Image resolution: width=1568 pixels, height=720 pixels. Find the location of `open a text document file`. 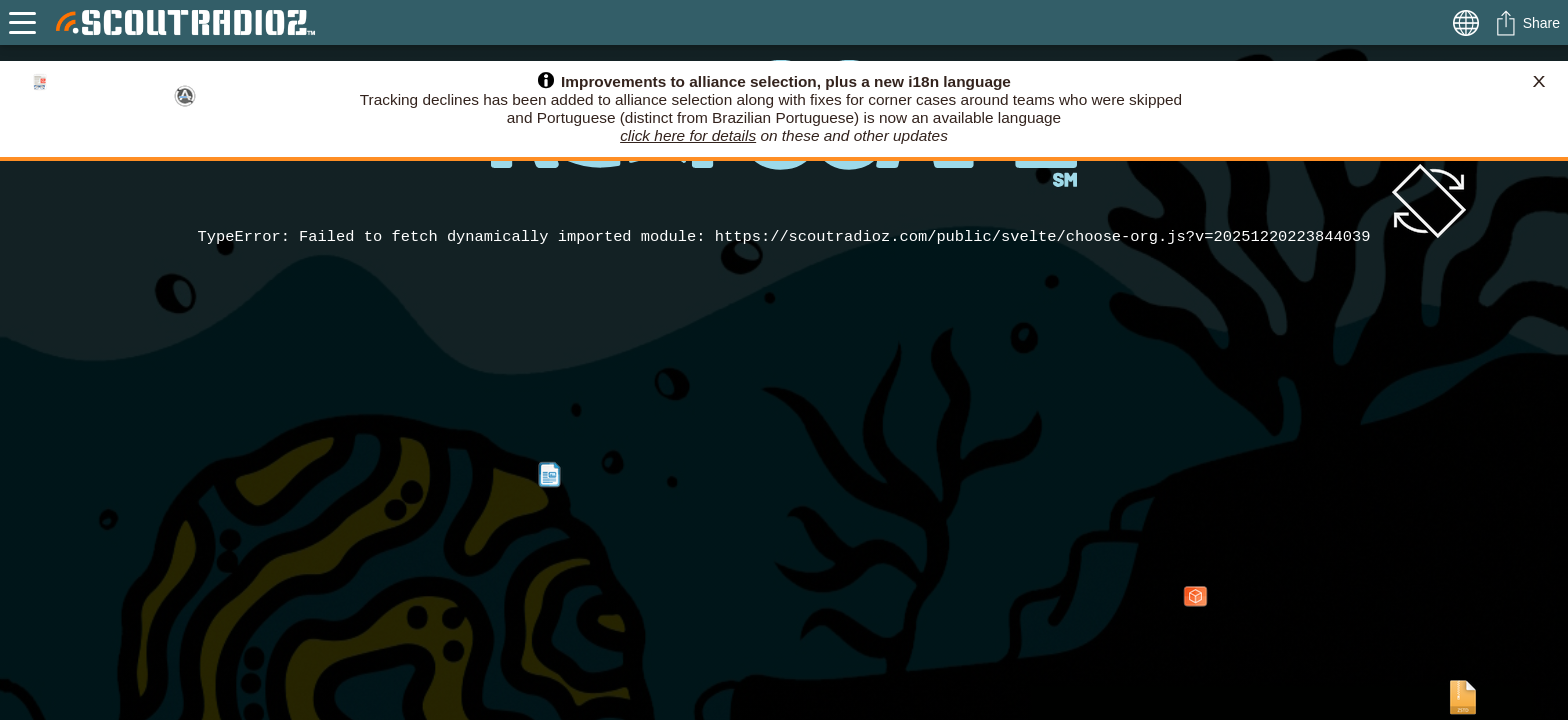

open a text document file is located at coordinates (549, 474).